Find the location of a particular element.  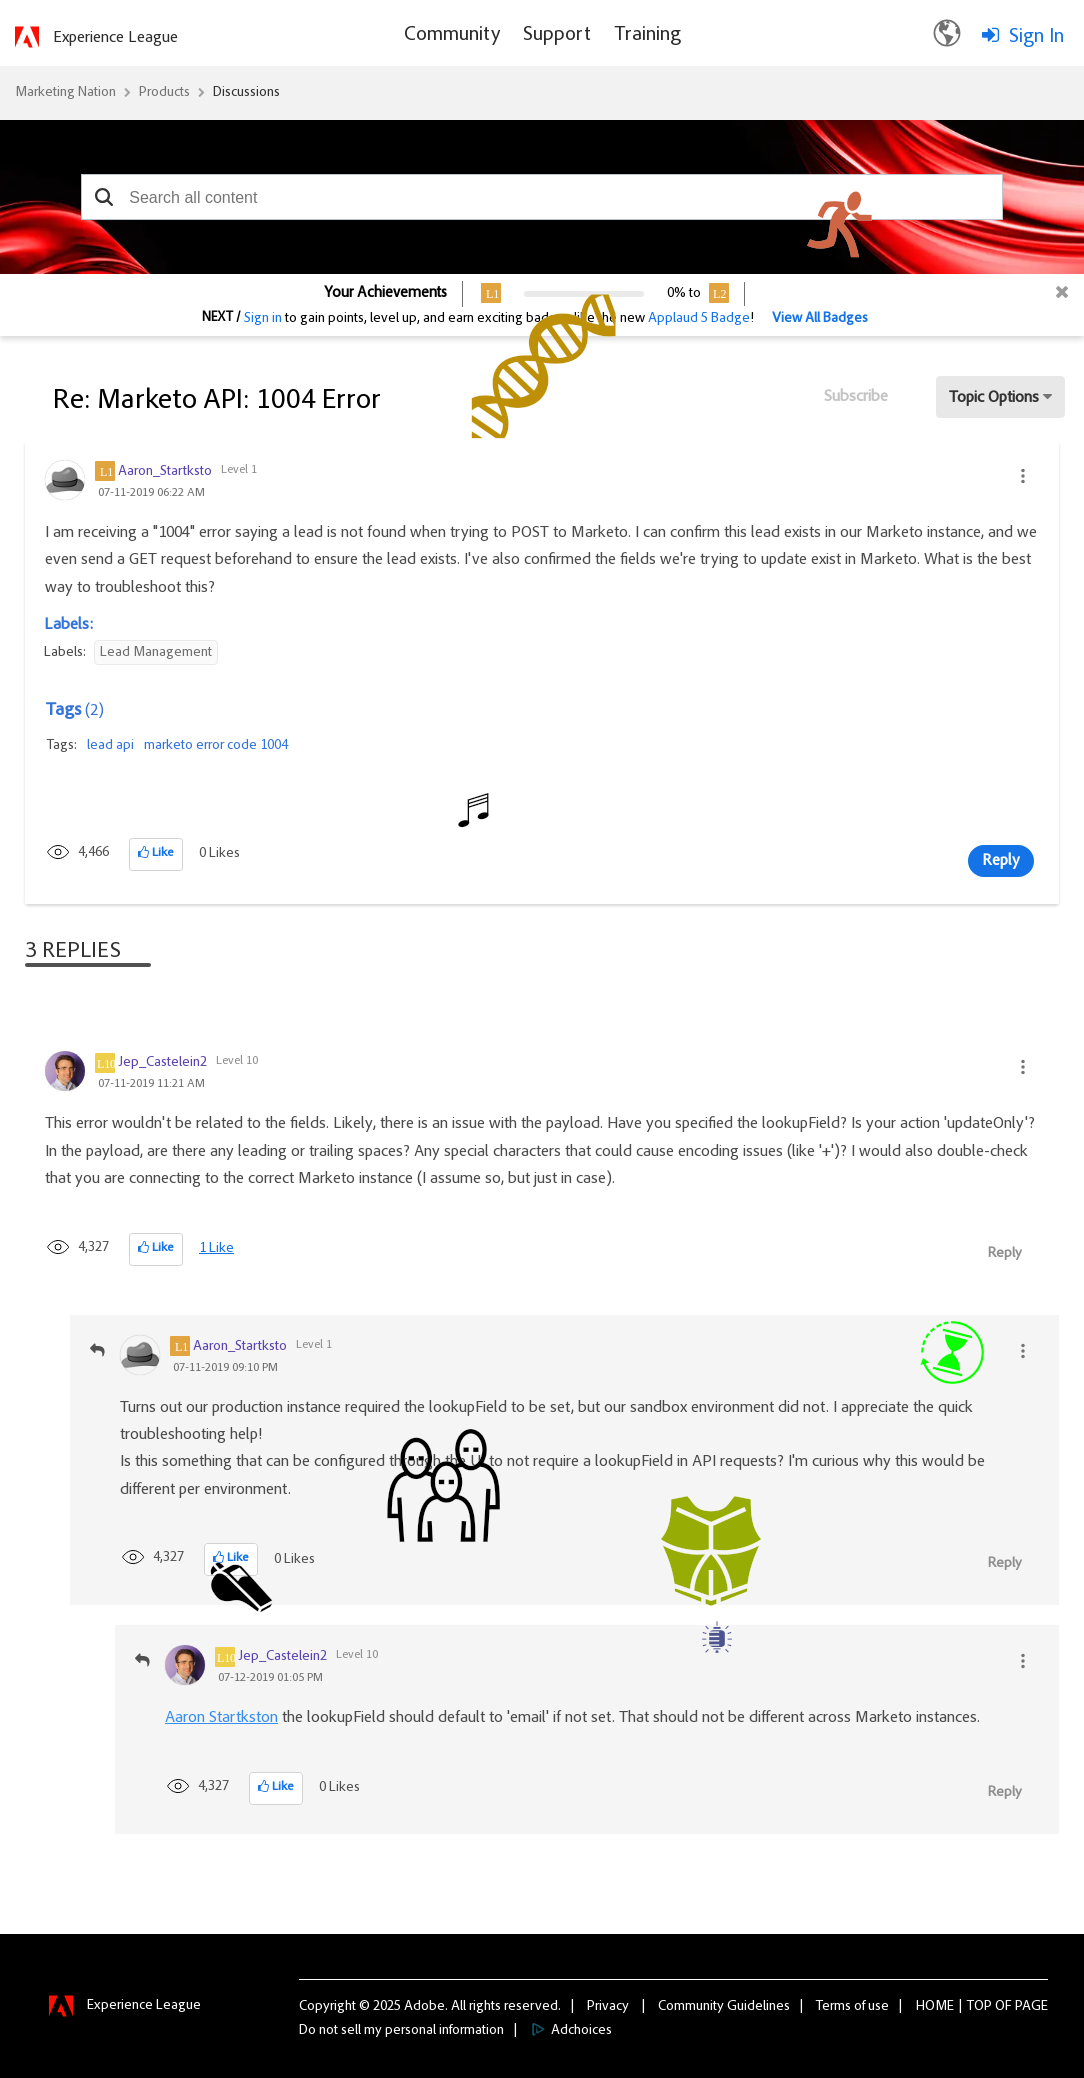

view your squad or team members is located at coordinates (444, 1485).